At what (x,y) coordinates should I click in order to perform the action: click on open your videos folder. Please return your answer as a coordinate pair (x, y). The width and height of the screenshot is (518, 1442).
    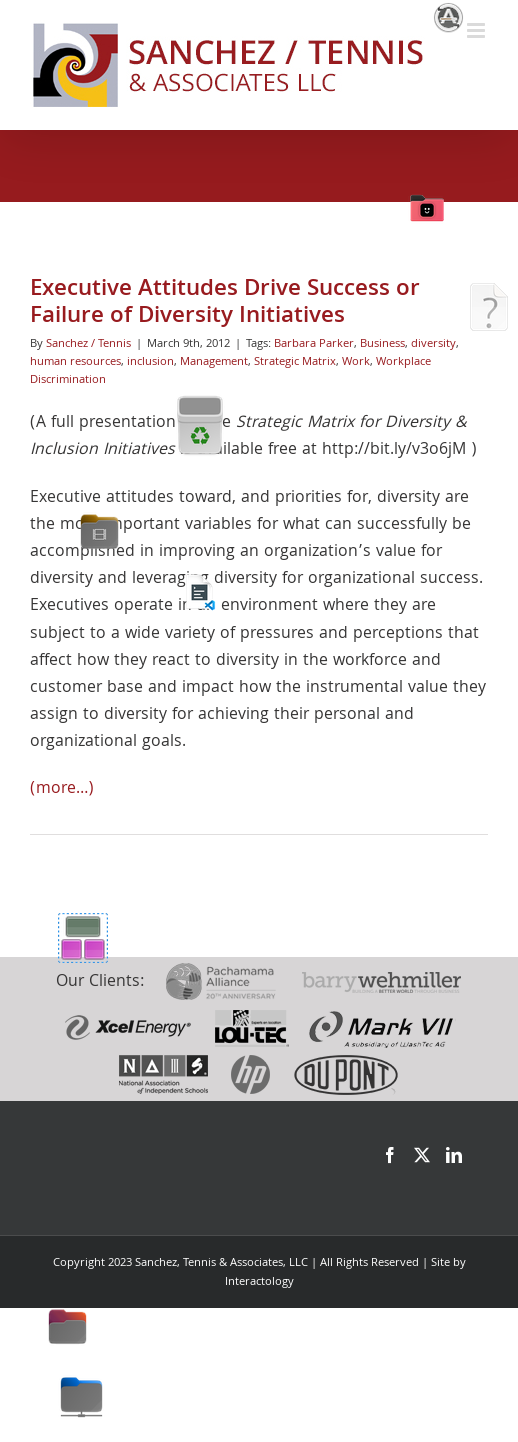
    Looking at the image, I should click on (99, 531).